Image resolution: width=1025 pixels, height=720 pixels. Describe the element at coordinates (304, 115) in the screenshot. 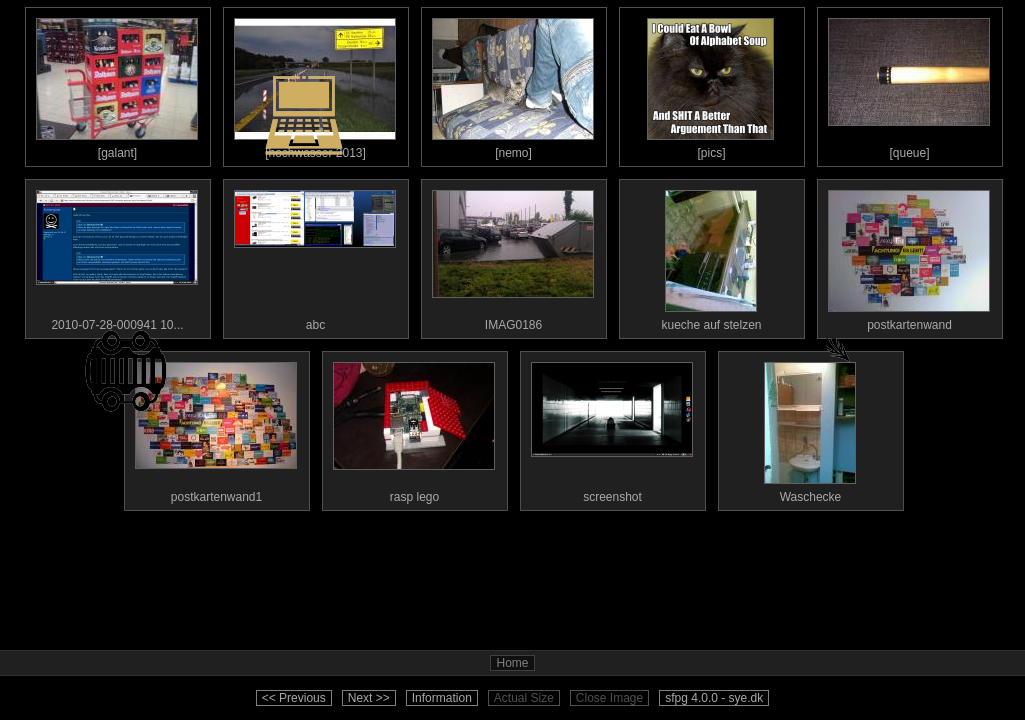

I see `access desktop or laptop version of the site` at that location.